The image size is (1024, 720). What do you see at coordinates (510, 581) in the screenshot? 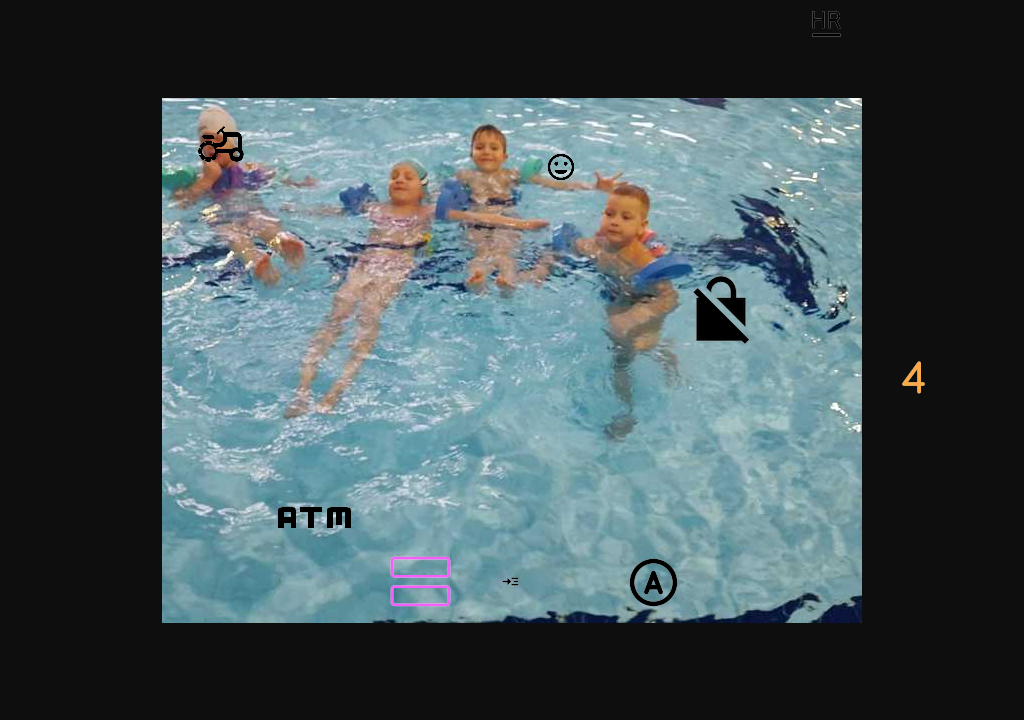
I see `expand to read more content` at bounding box center [510, 581].